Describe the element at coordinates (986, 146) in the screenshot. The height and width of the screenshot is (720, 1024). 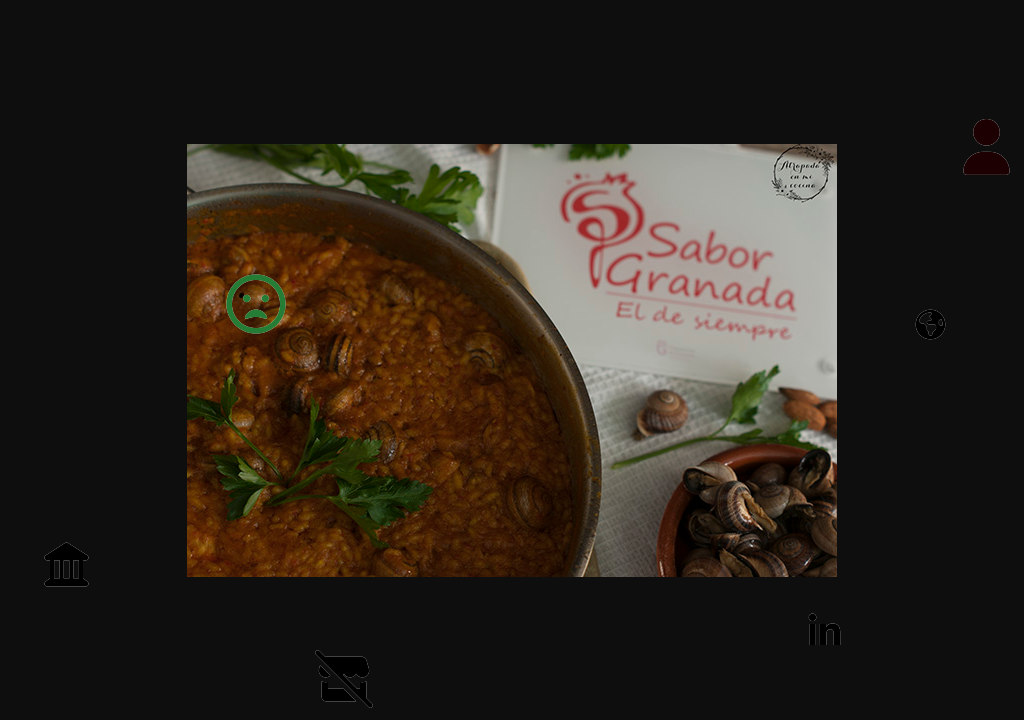
I see `view your profile` at that location.